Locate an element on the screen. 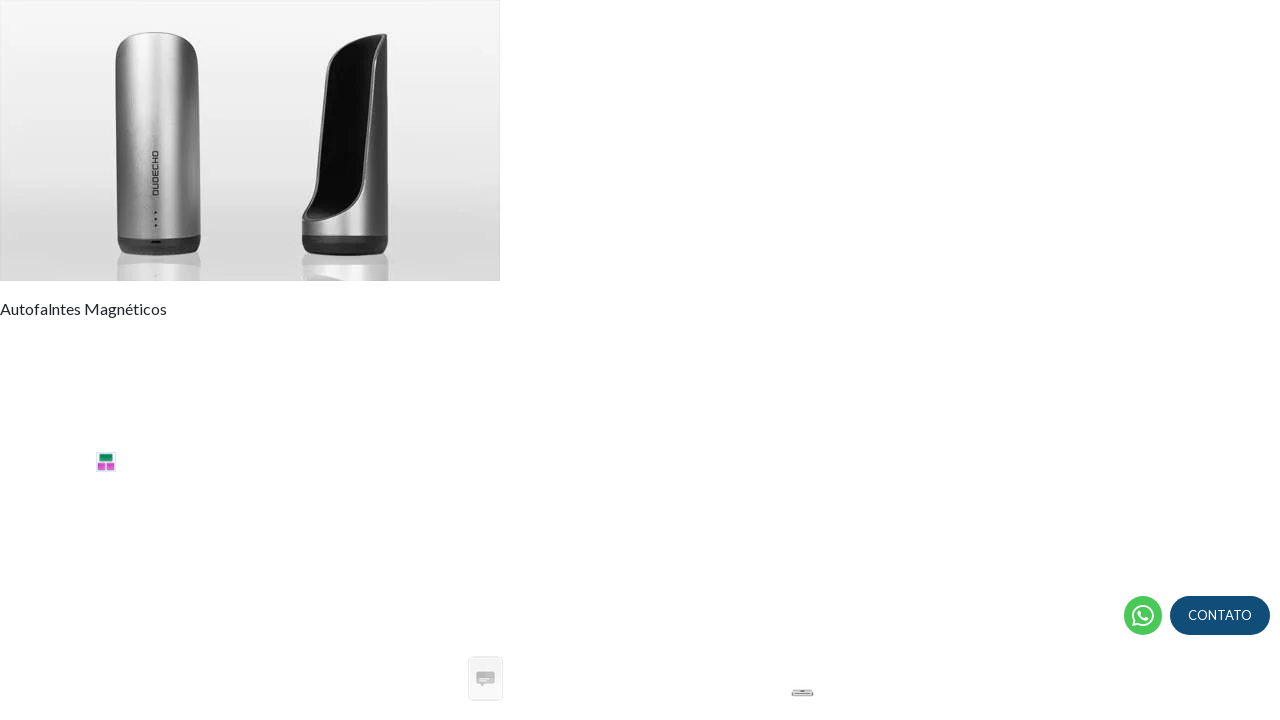 This screenshot has width=1280, height=720. a subrip subtitle file (.srt) is located at coordinates (485, 678).